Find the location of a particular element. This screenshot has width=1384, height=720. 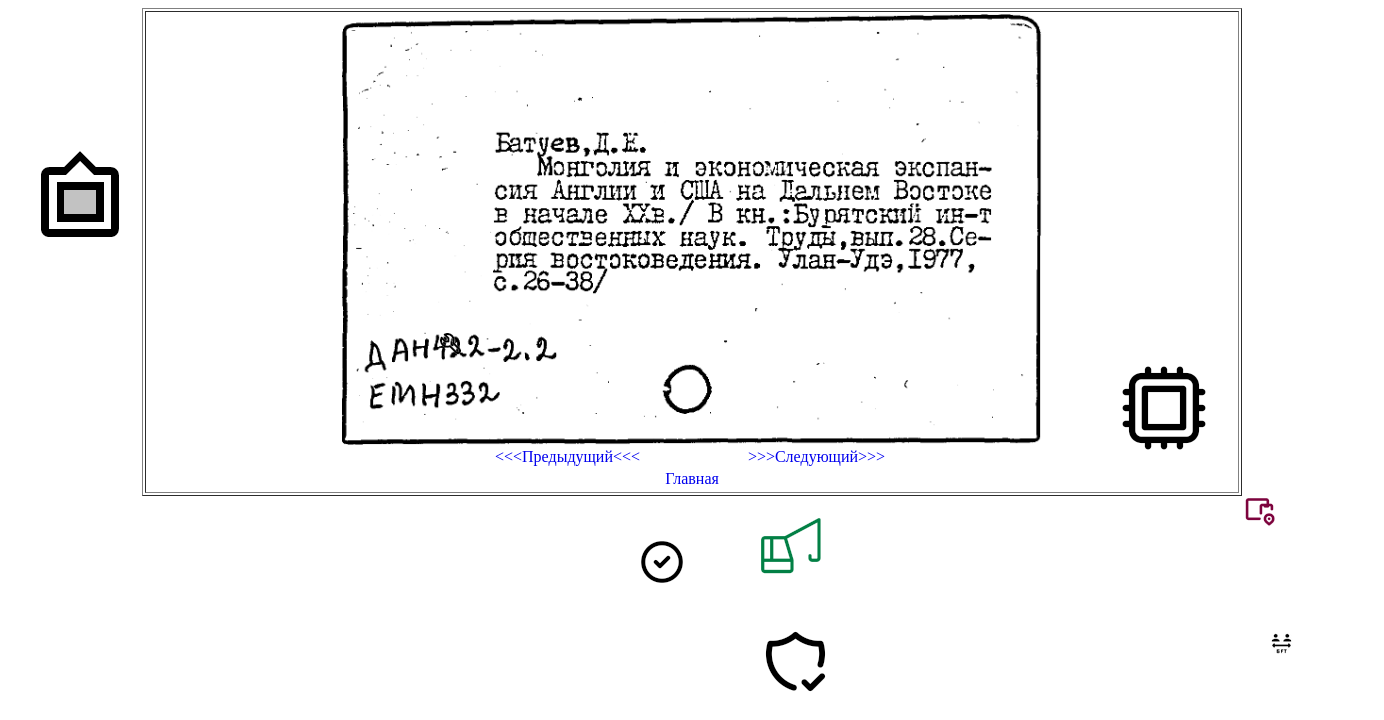

access settings or configuration options is located at coordinates (450, 343).